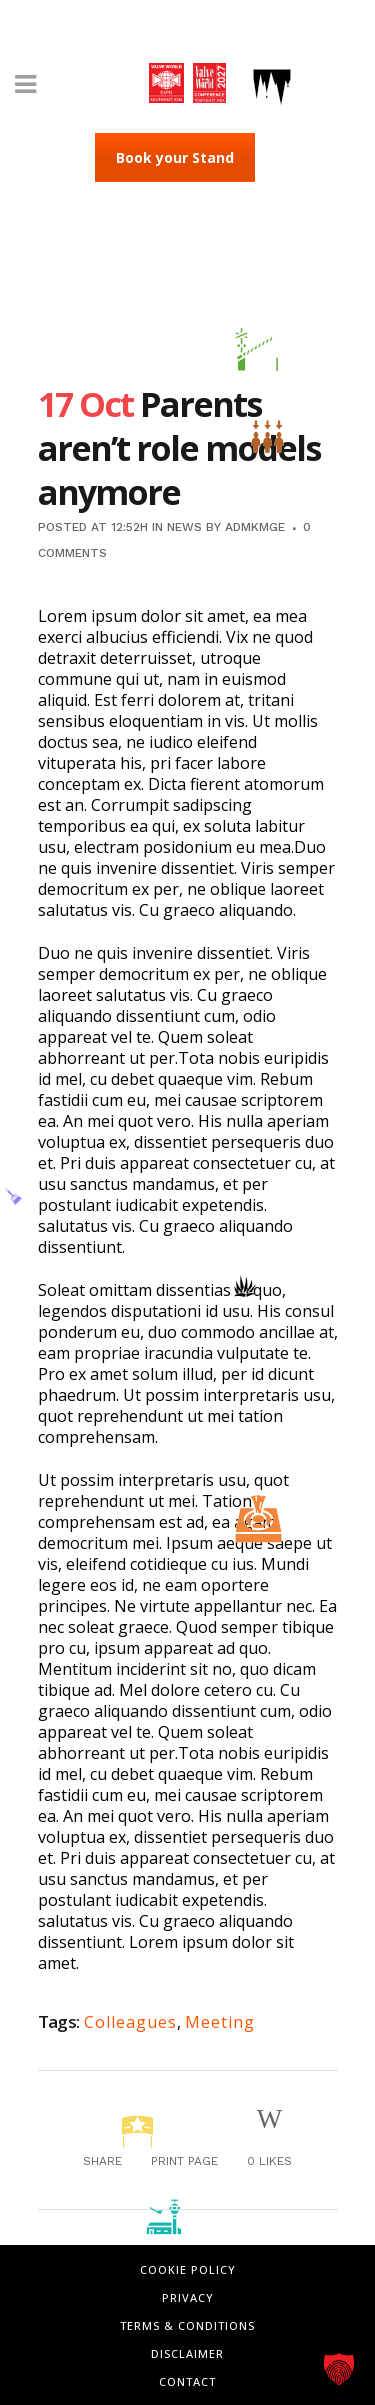 Image resolution: width=375 pixels, height=2405 pixels. I want to click on agave plant icon for a gardening or farming game, so click(245, 1286).